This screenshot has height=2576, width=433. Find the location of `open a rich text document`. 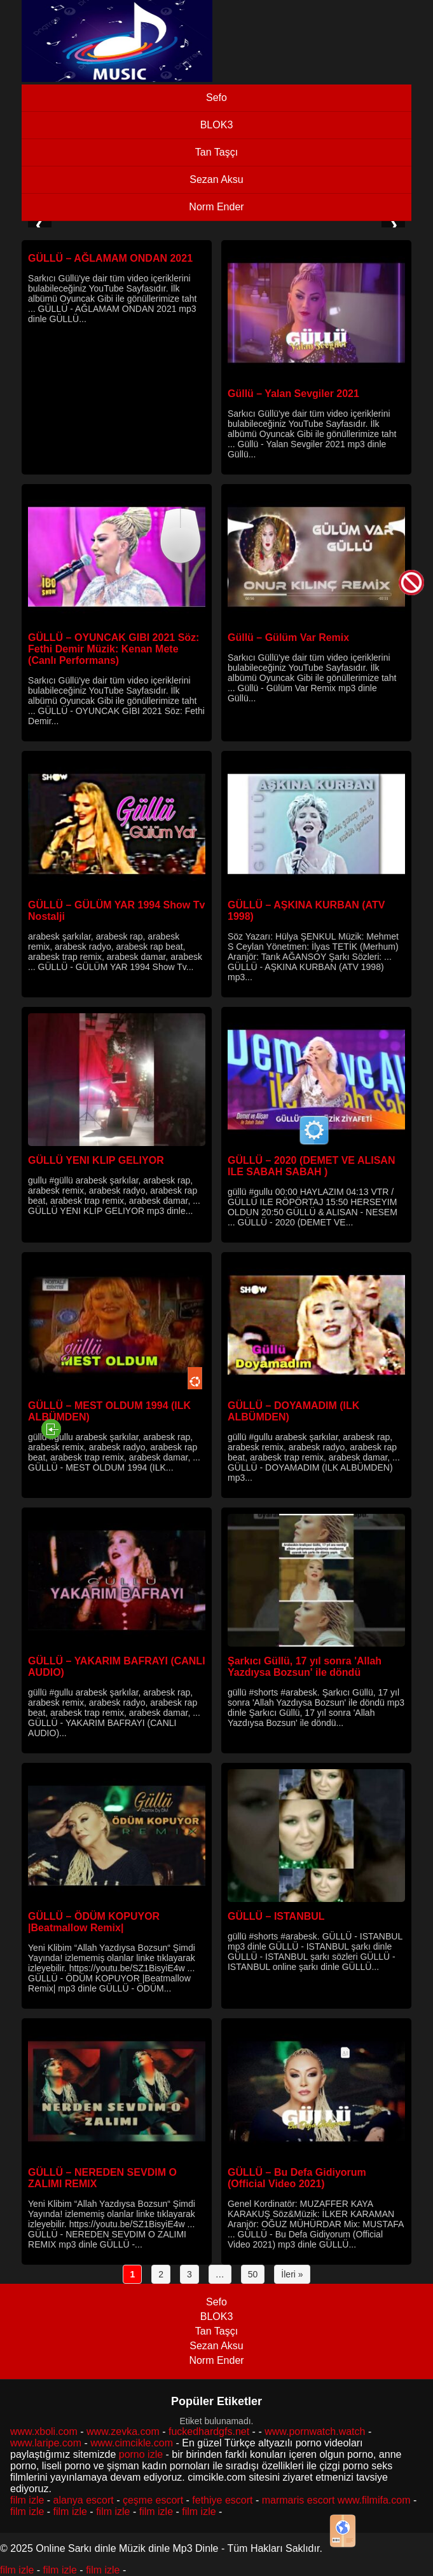

open a rich text document is located at coordinates (345, 2053).